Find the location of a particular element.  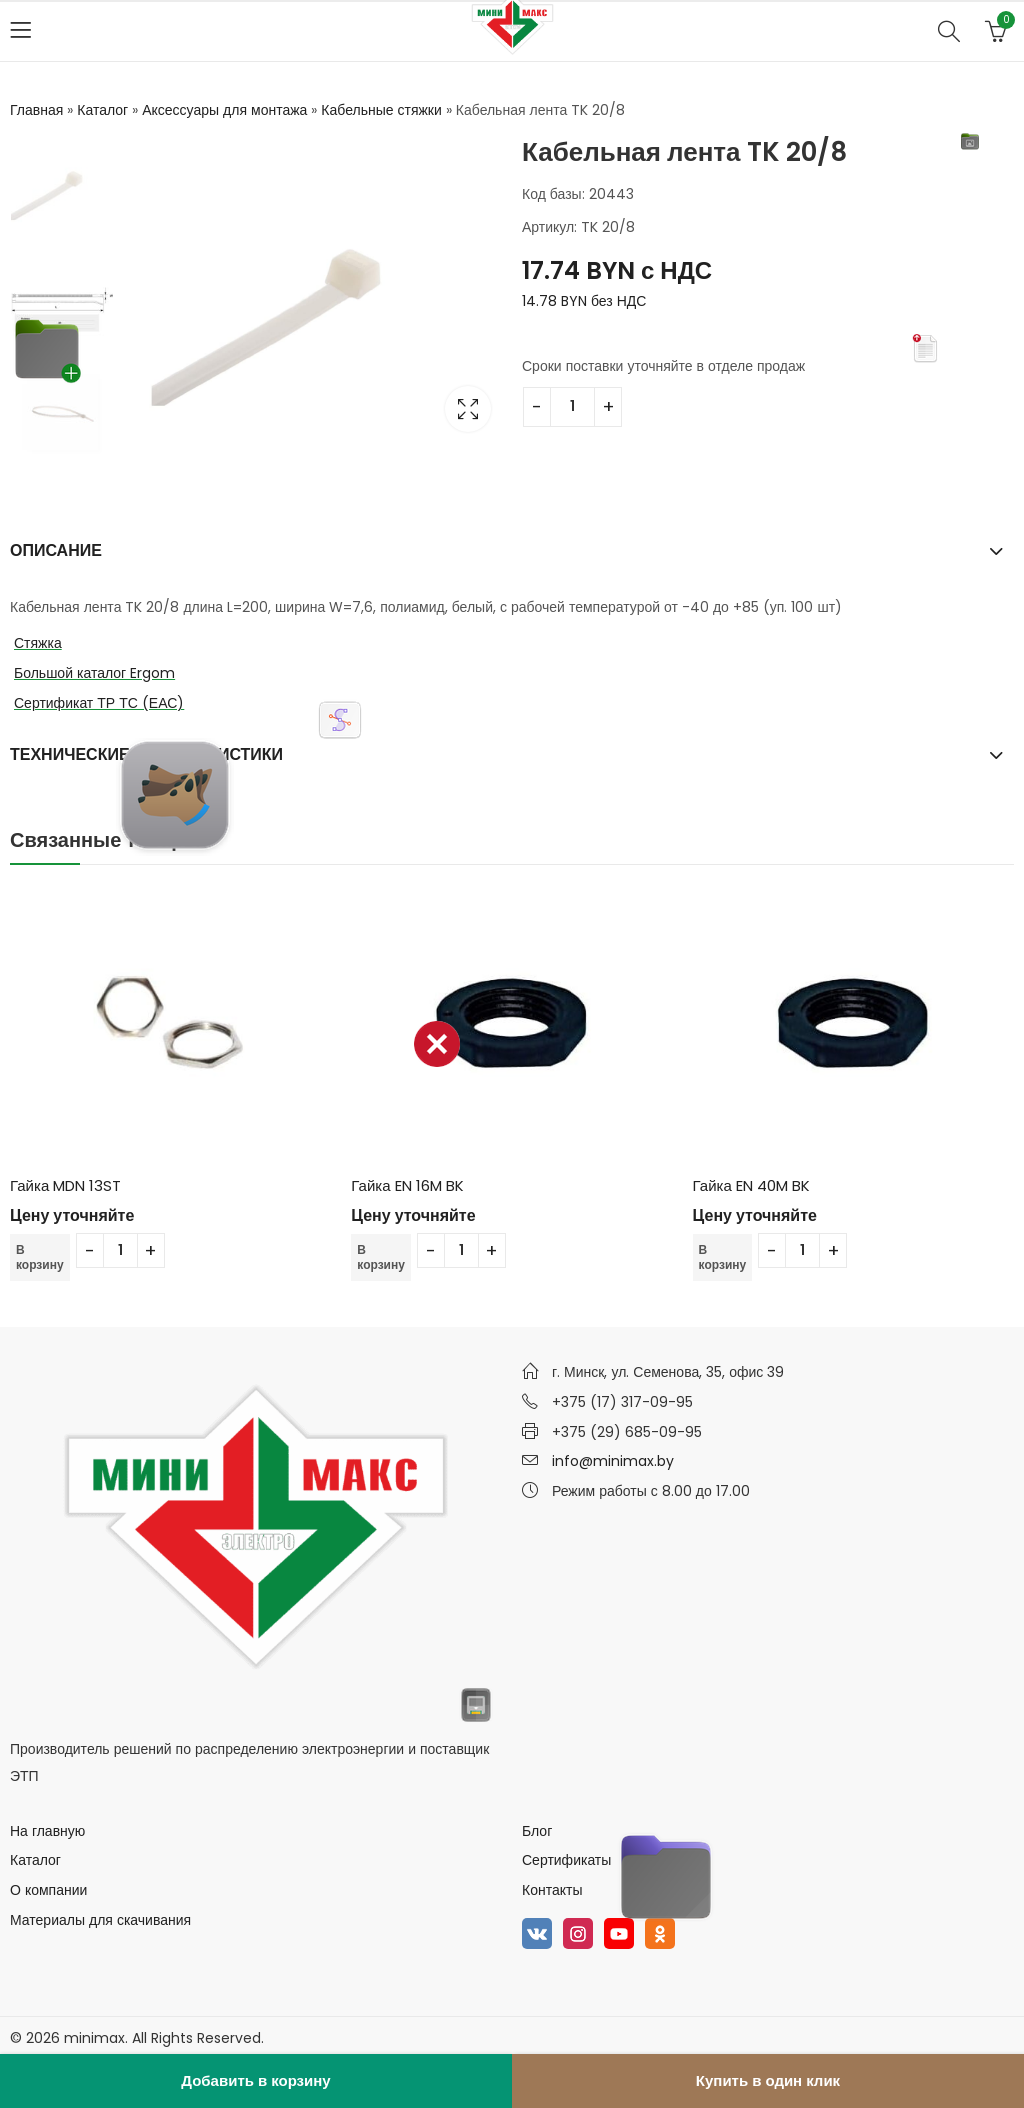

open your pictures folder is located at coordinates (970, 141).